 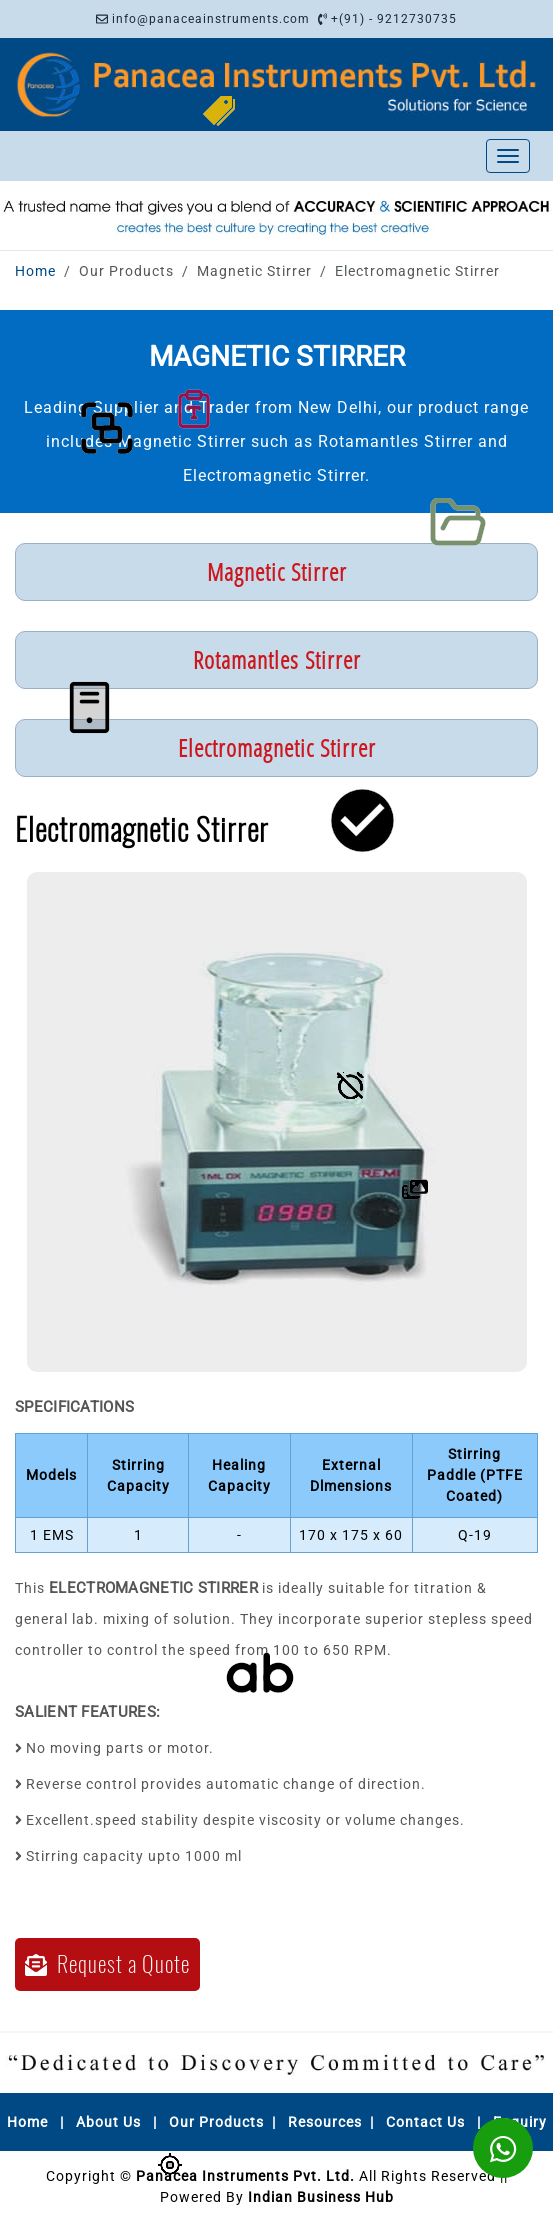 What do you see at coordinates (107, 428) in the screenshot?
I see `group selected objects together` at bounding box center [107, 428].